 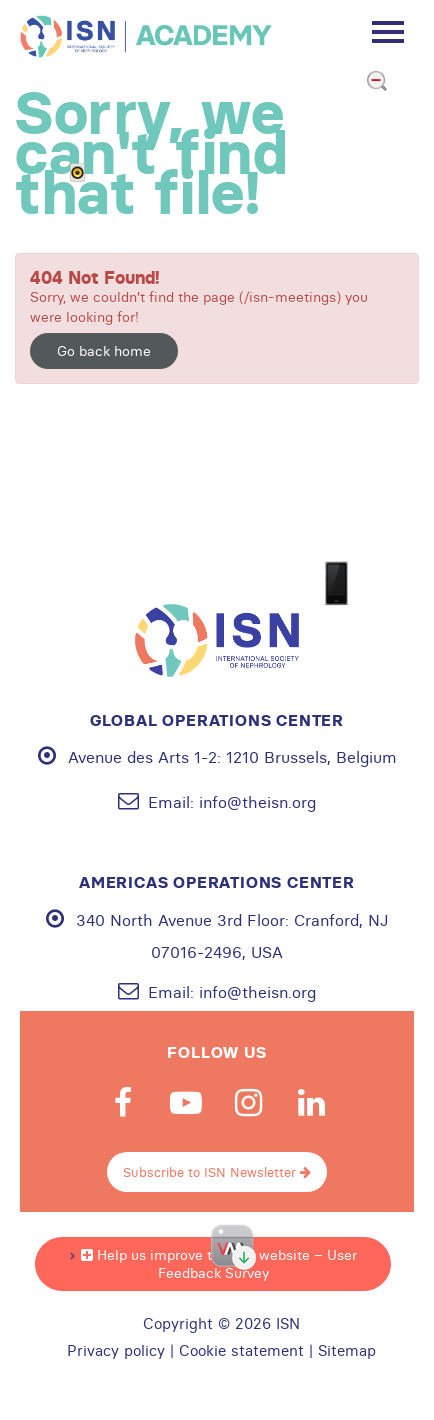 What do you see at coordinates (377, 81) in the screenshot?
I see `zoom out of the current view` at bounding box center [377, 81].